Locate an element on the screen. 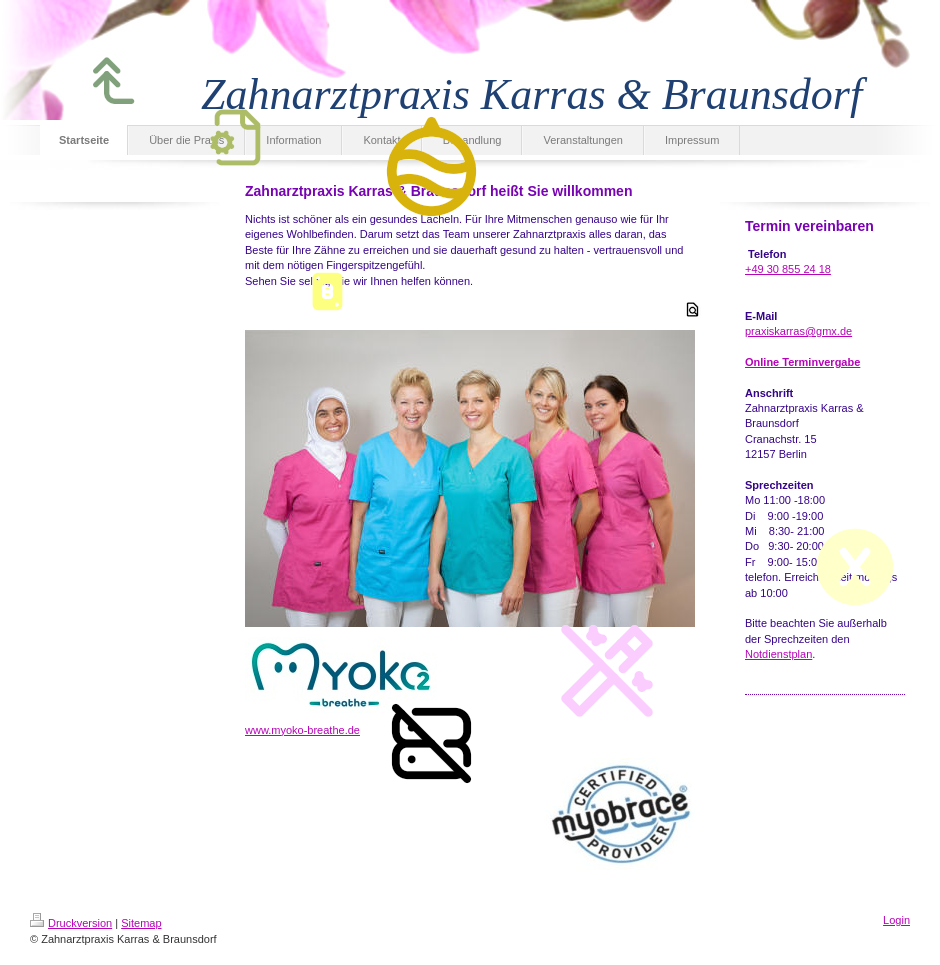 This screenshot has height=965, width=940. holiday or seasonal decoration indicator is located at coordinates (431, 166).